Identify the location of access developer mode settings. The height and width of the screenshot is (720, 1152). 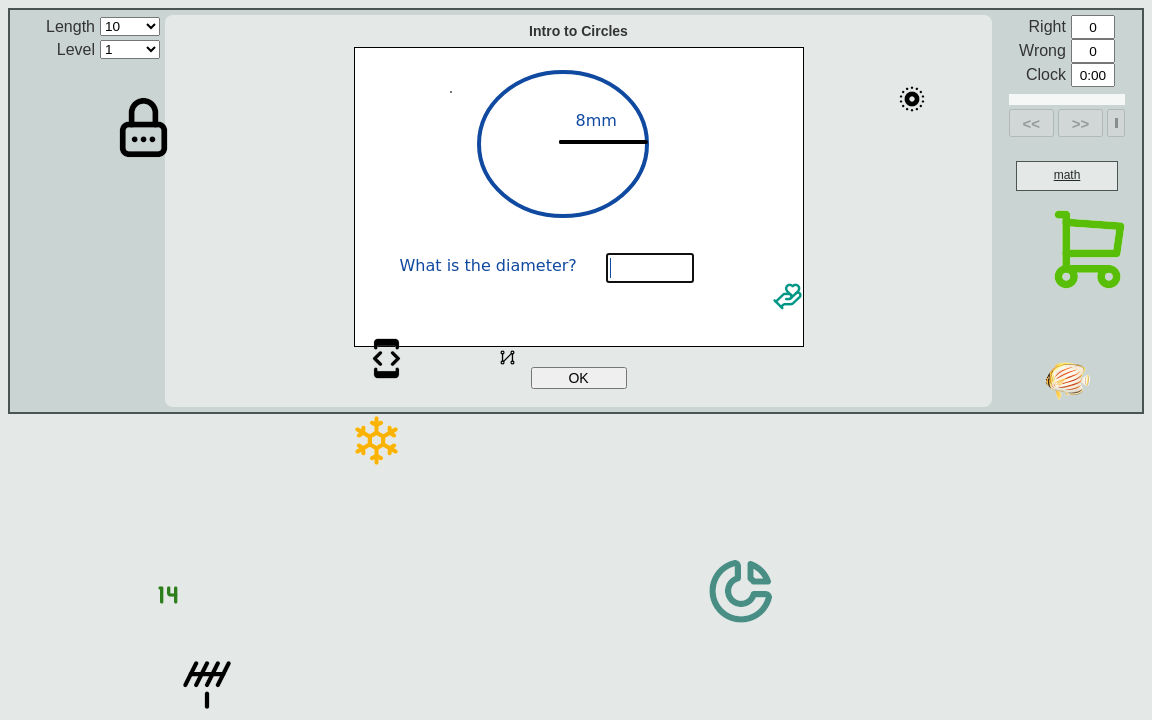
(386, 358).